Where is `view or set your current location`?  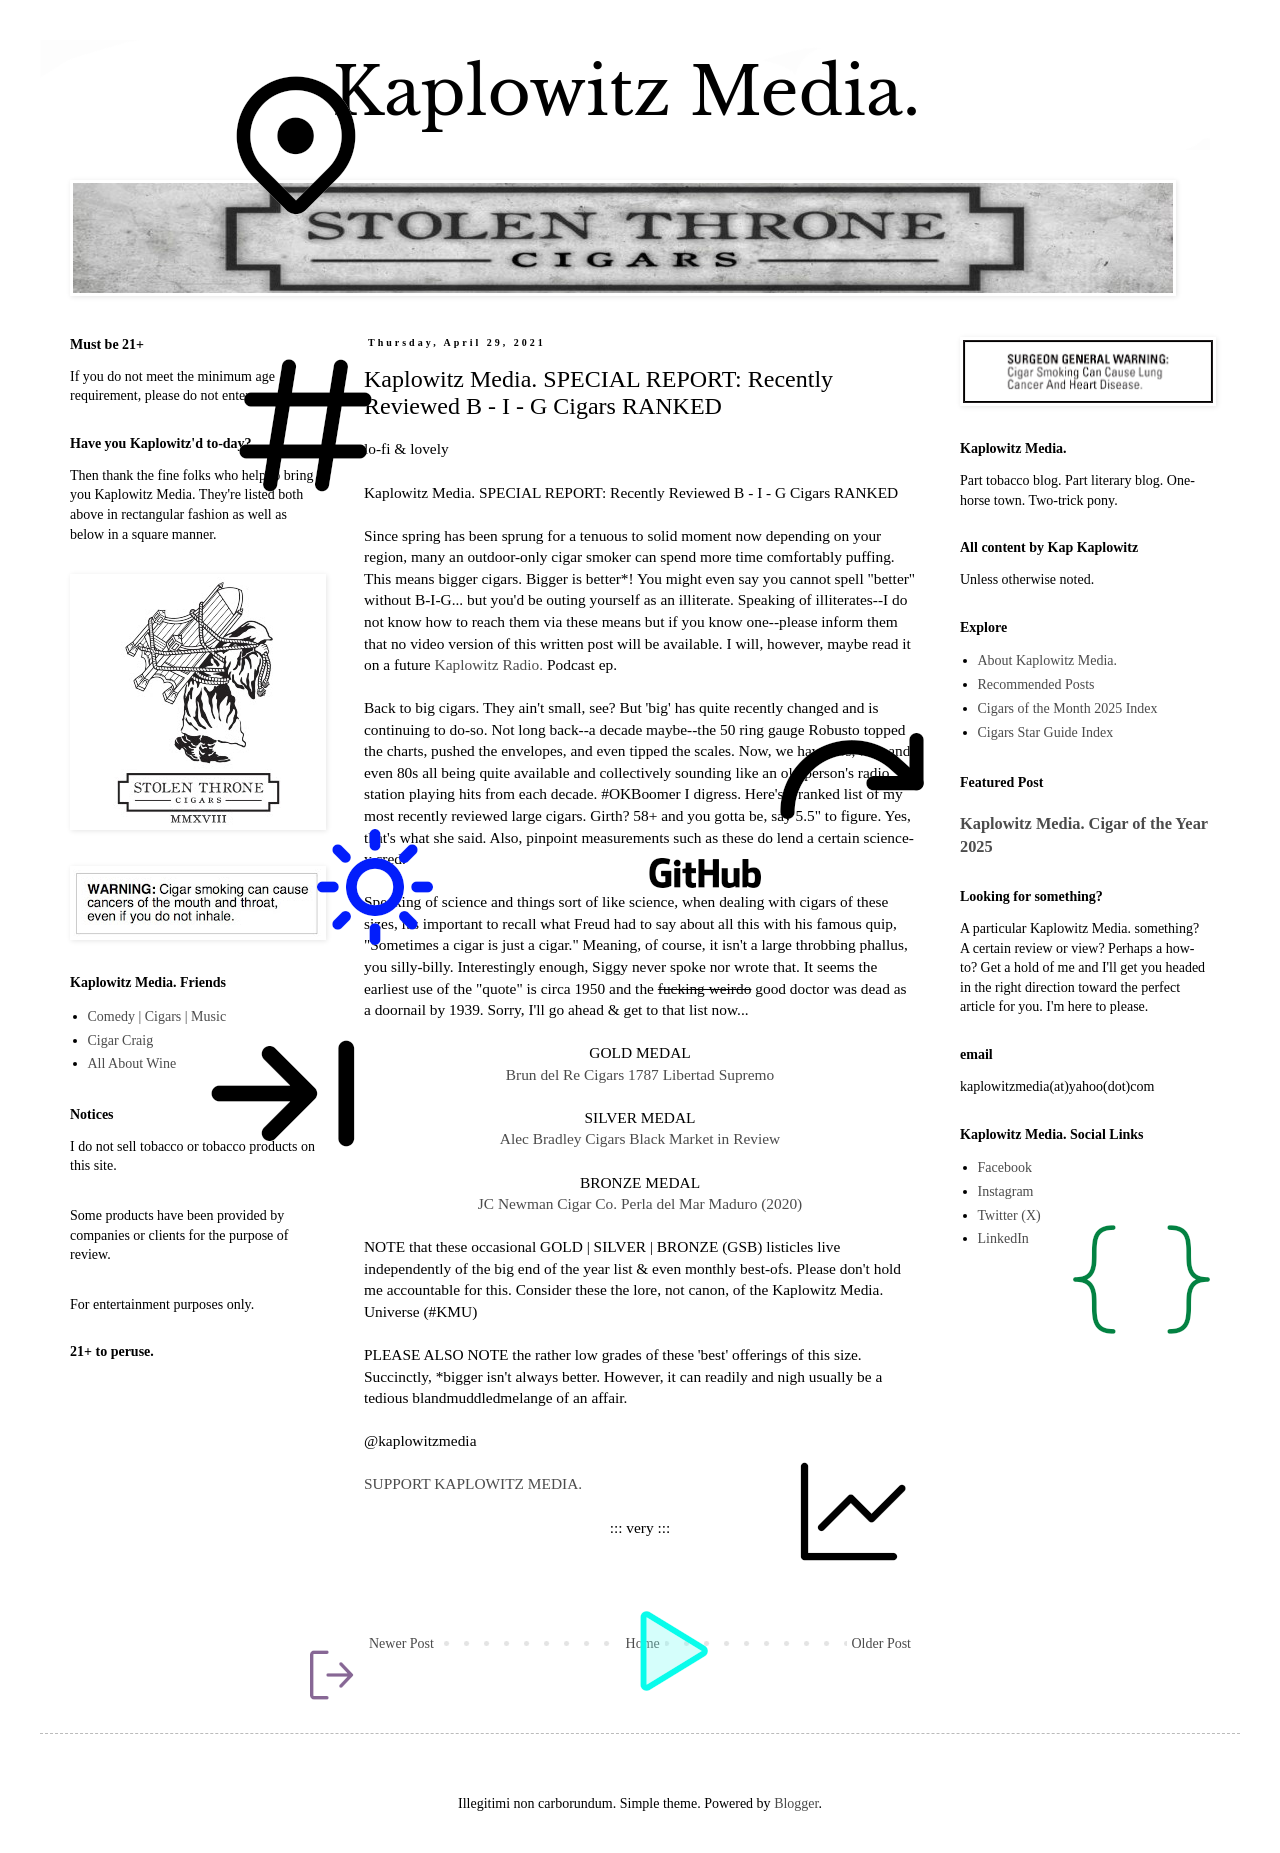 view or set your current location is located at coordinates (296, 145).